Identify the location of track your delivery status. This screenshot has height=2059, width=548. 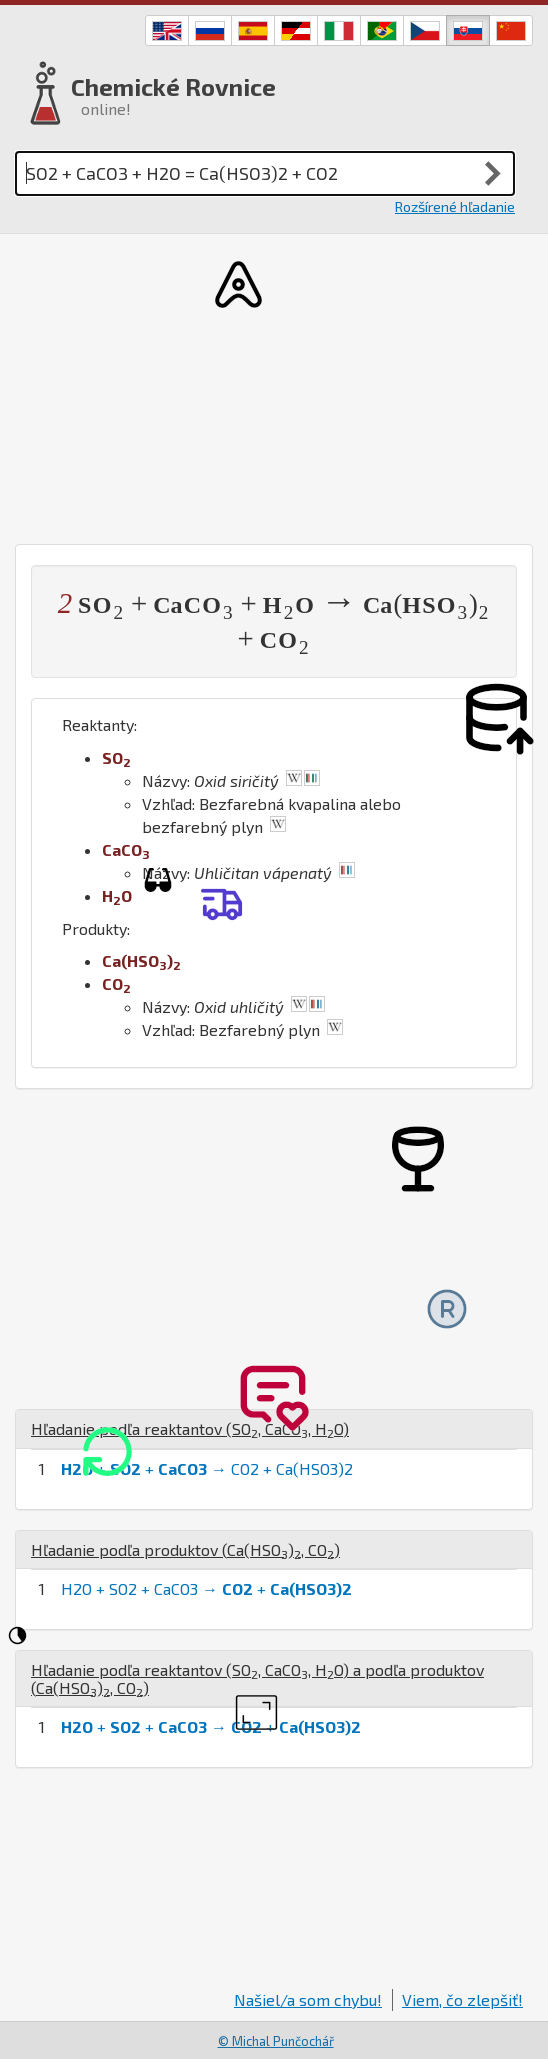
(222, 904).